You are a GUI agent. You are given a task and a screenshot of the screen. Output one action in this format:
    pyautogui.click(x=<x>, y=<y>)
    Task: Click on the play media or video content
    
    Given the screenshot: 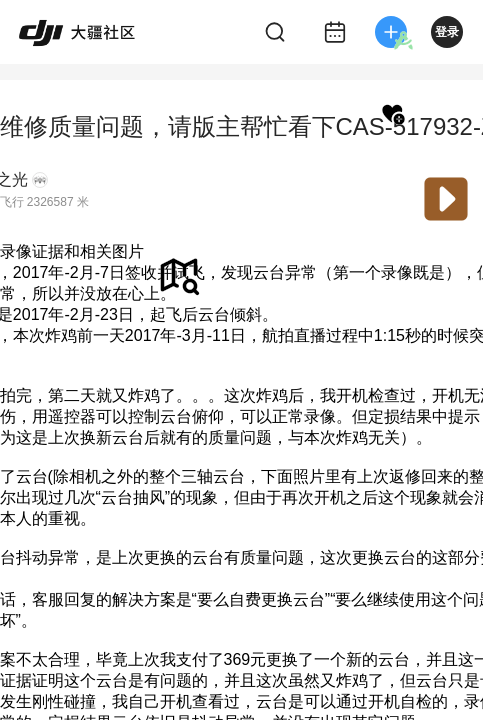 What is the action you would take?
    pyautogui.click(x=446, y=199)
    